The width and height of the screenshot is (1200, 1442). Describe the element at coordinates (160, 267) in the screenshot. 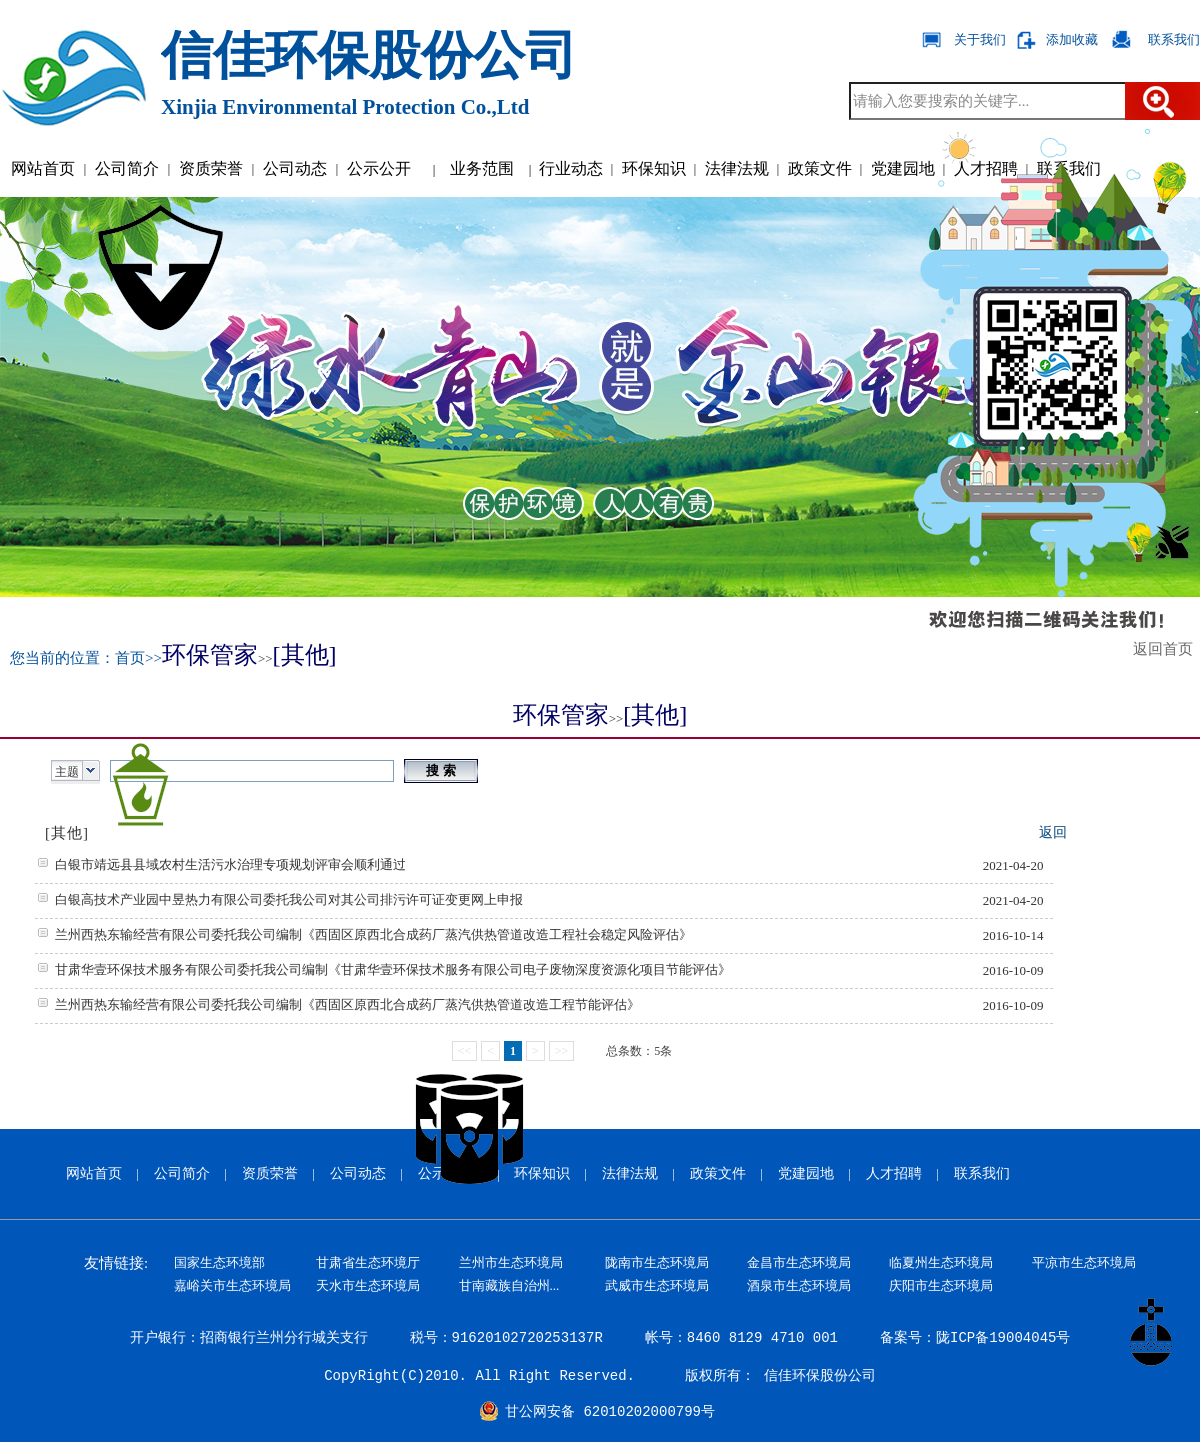

I see `indicates armor or defense has been reduced` at that location.